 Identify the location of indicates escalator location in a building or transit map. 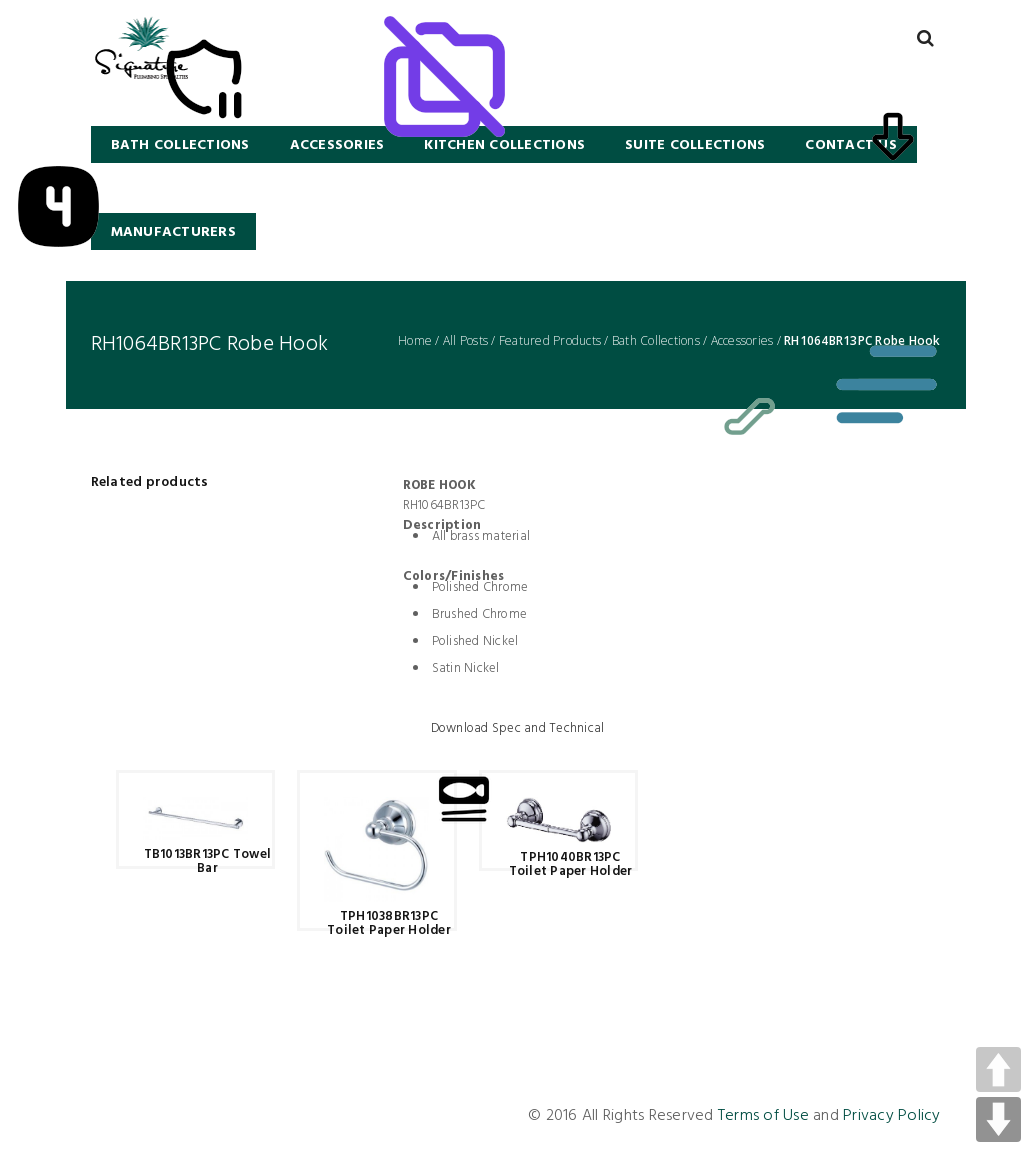
(749, 416).